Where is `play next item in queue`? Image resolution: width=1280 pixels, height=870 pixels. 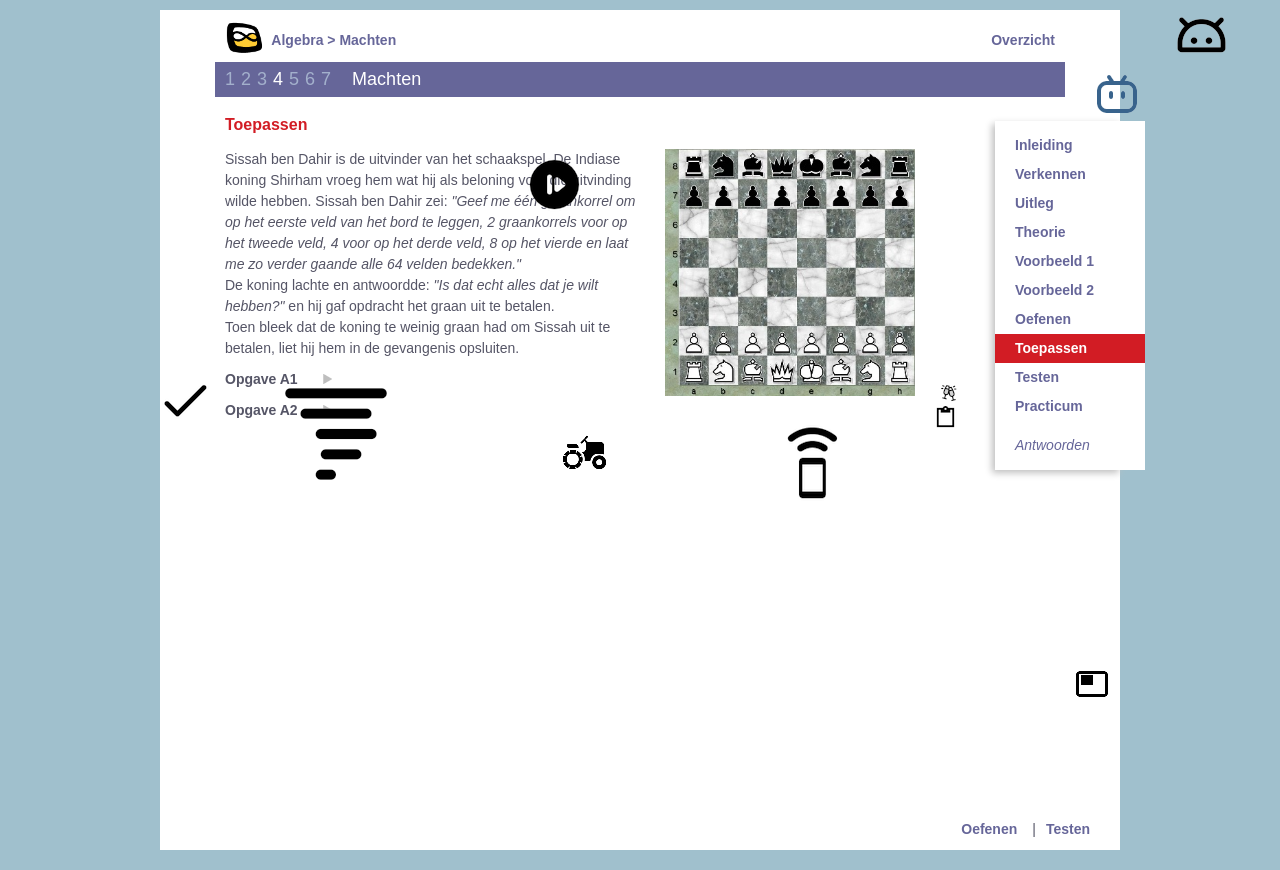 play next item in queue is located at coordinates (554, 184).